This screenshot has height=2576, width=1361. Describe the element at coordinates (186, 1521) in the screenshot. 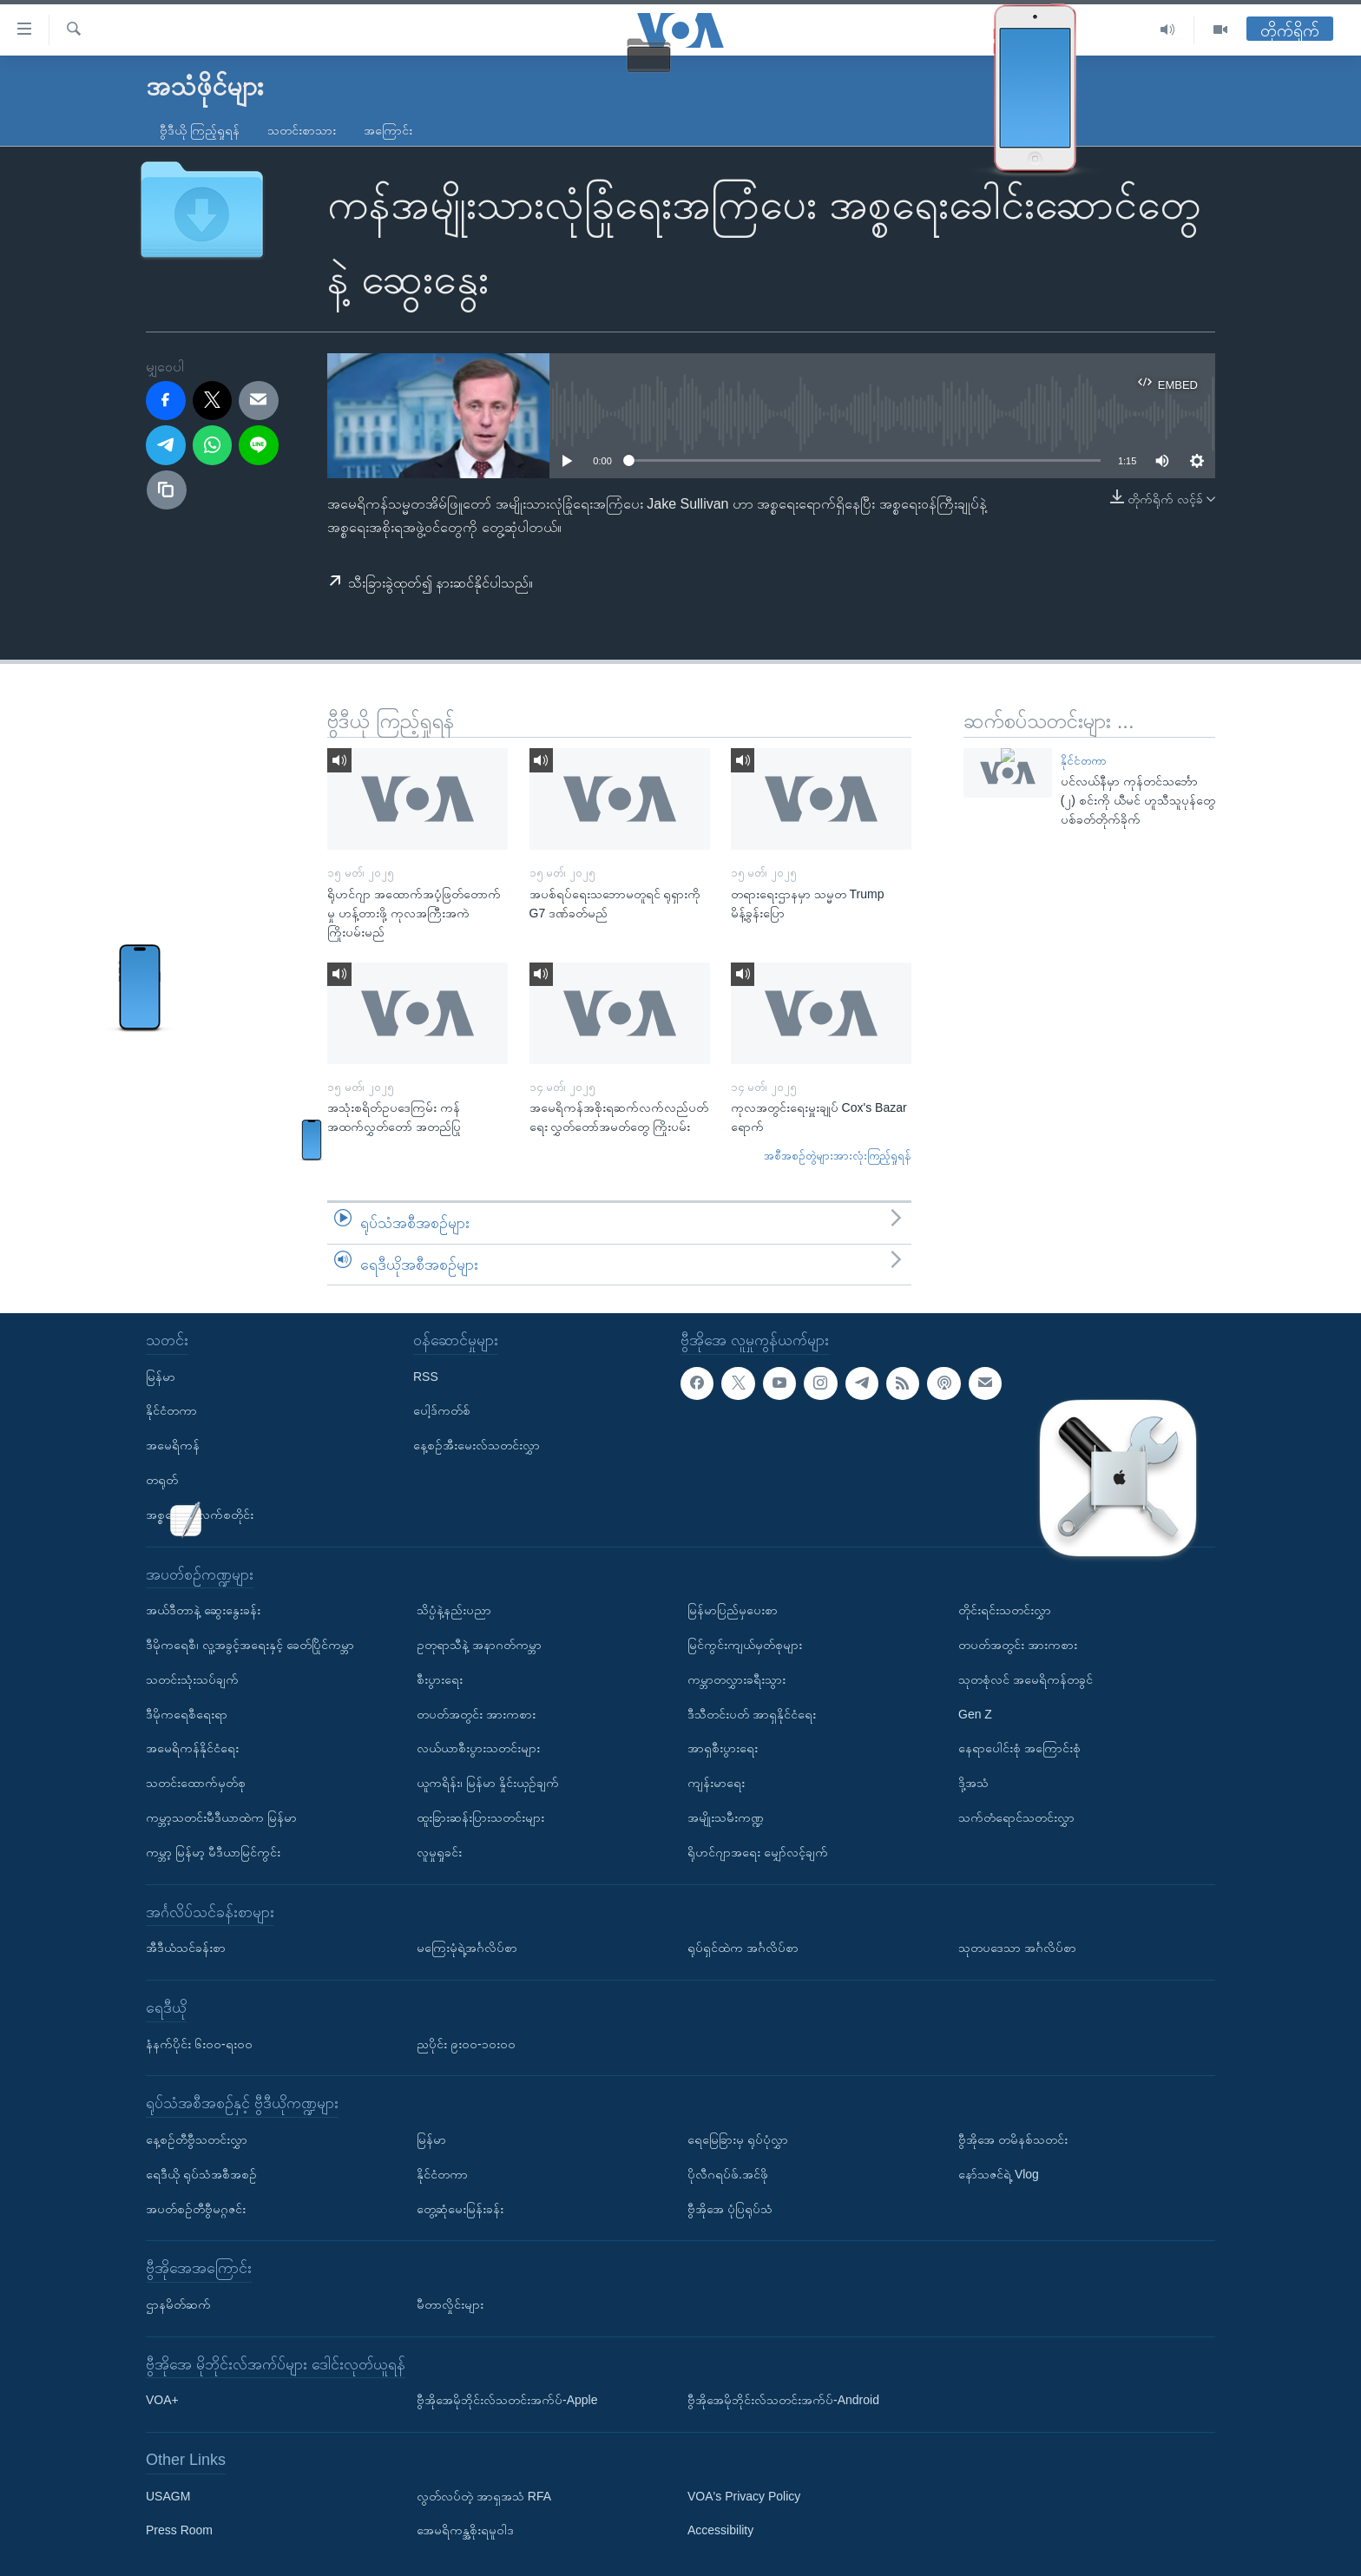

I see `open TextEdit to create or edit documents` at that location.